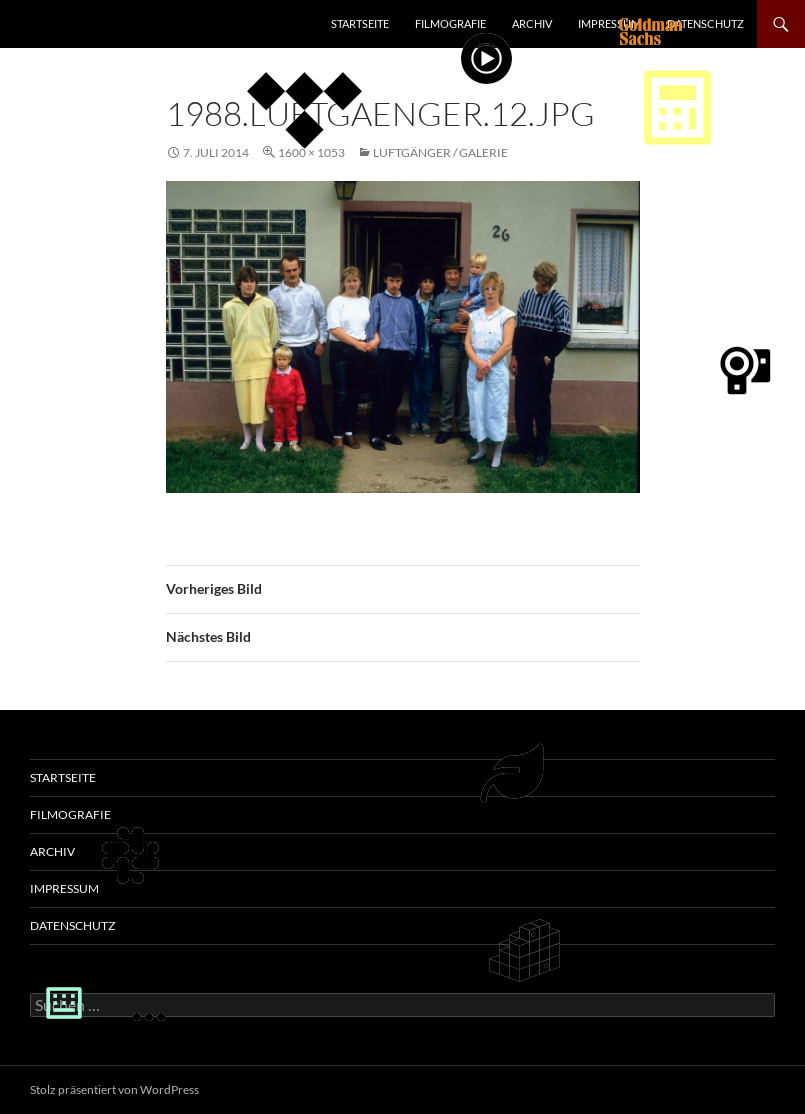  Describe the element at coordinates (746, 370) in the screenshot. I see `access DV camcorder or digital video settings` at that location.